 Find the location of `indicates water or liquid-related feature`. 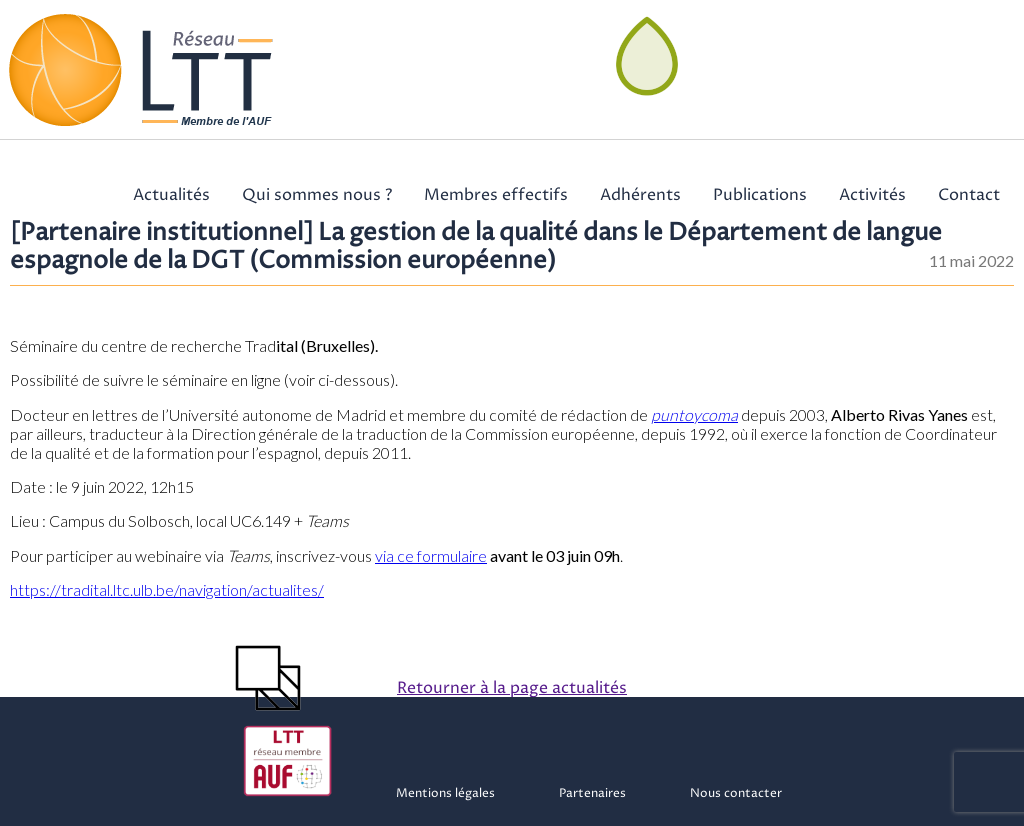

indicates water or liquid-related feature is located at coordinates (647, 59).